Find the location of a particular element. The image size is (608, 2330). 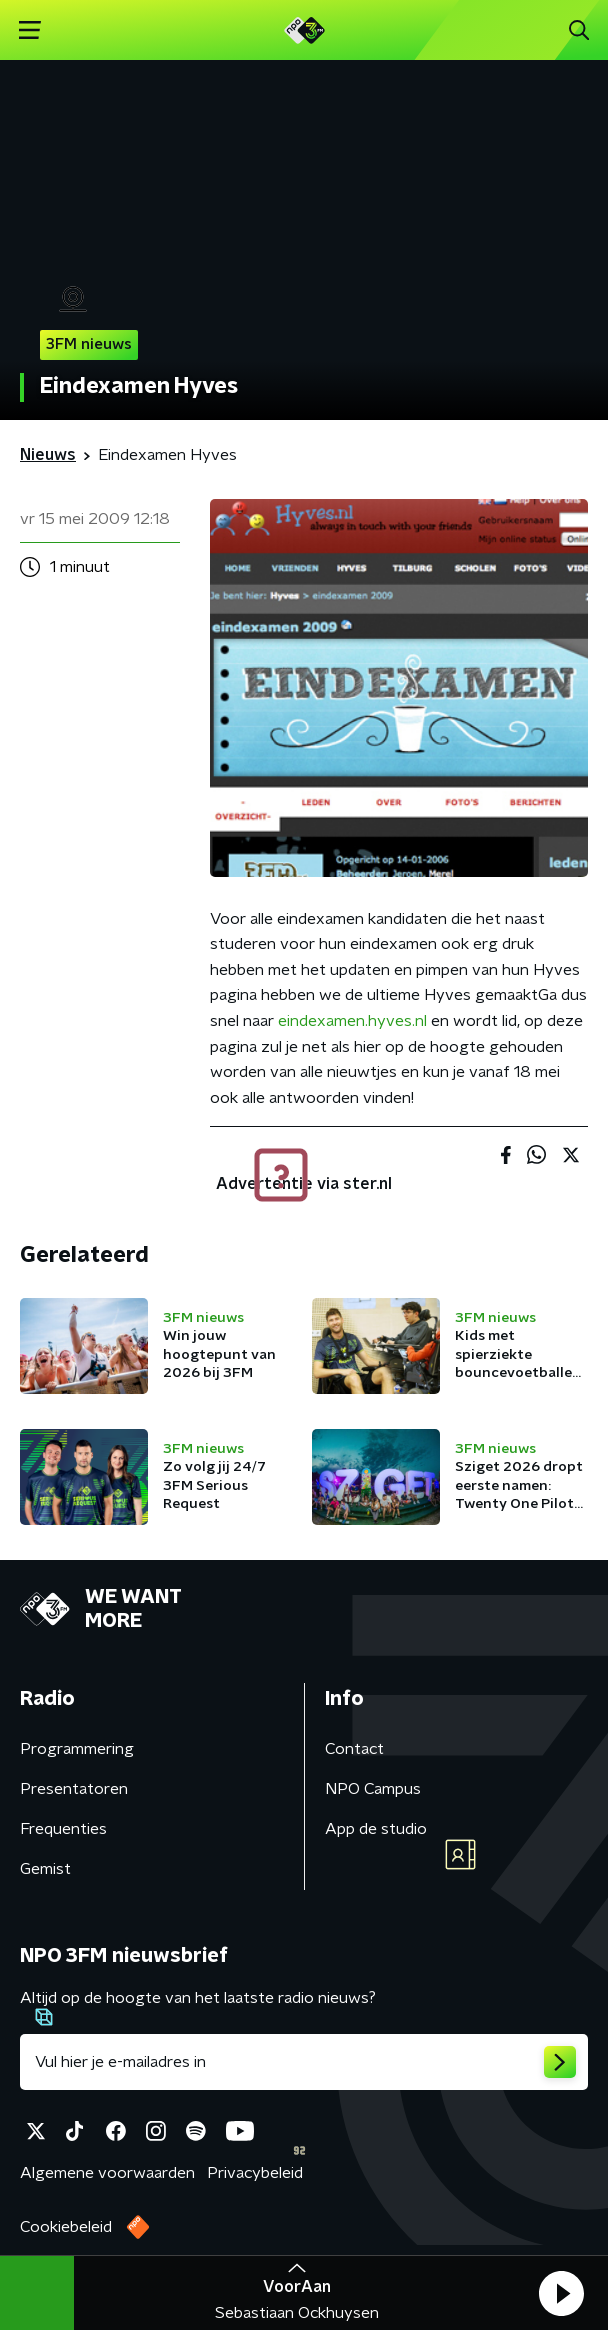

displays the number 92 as a badge or counter is located at coordinates (299, 2150).